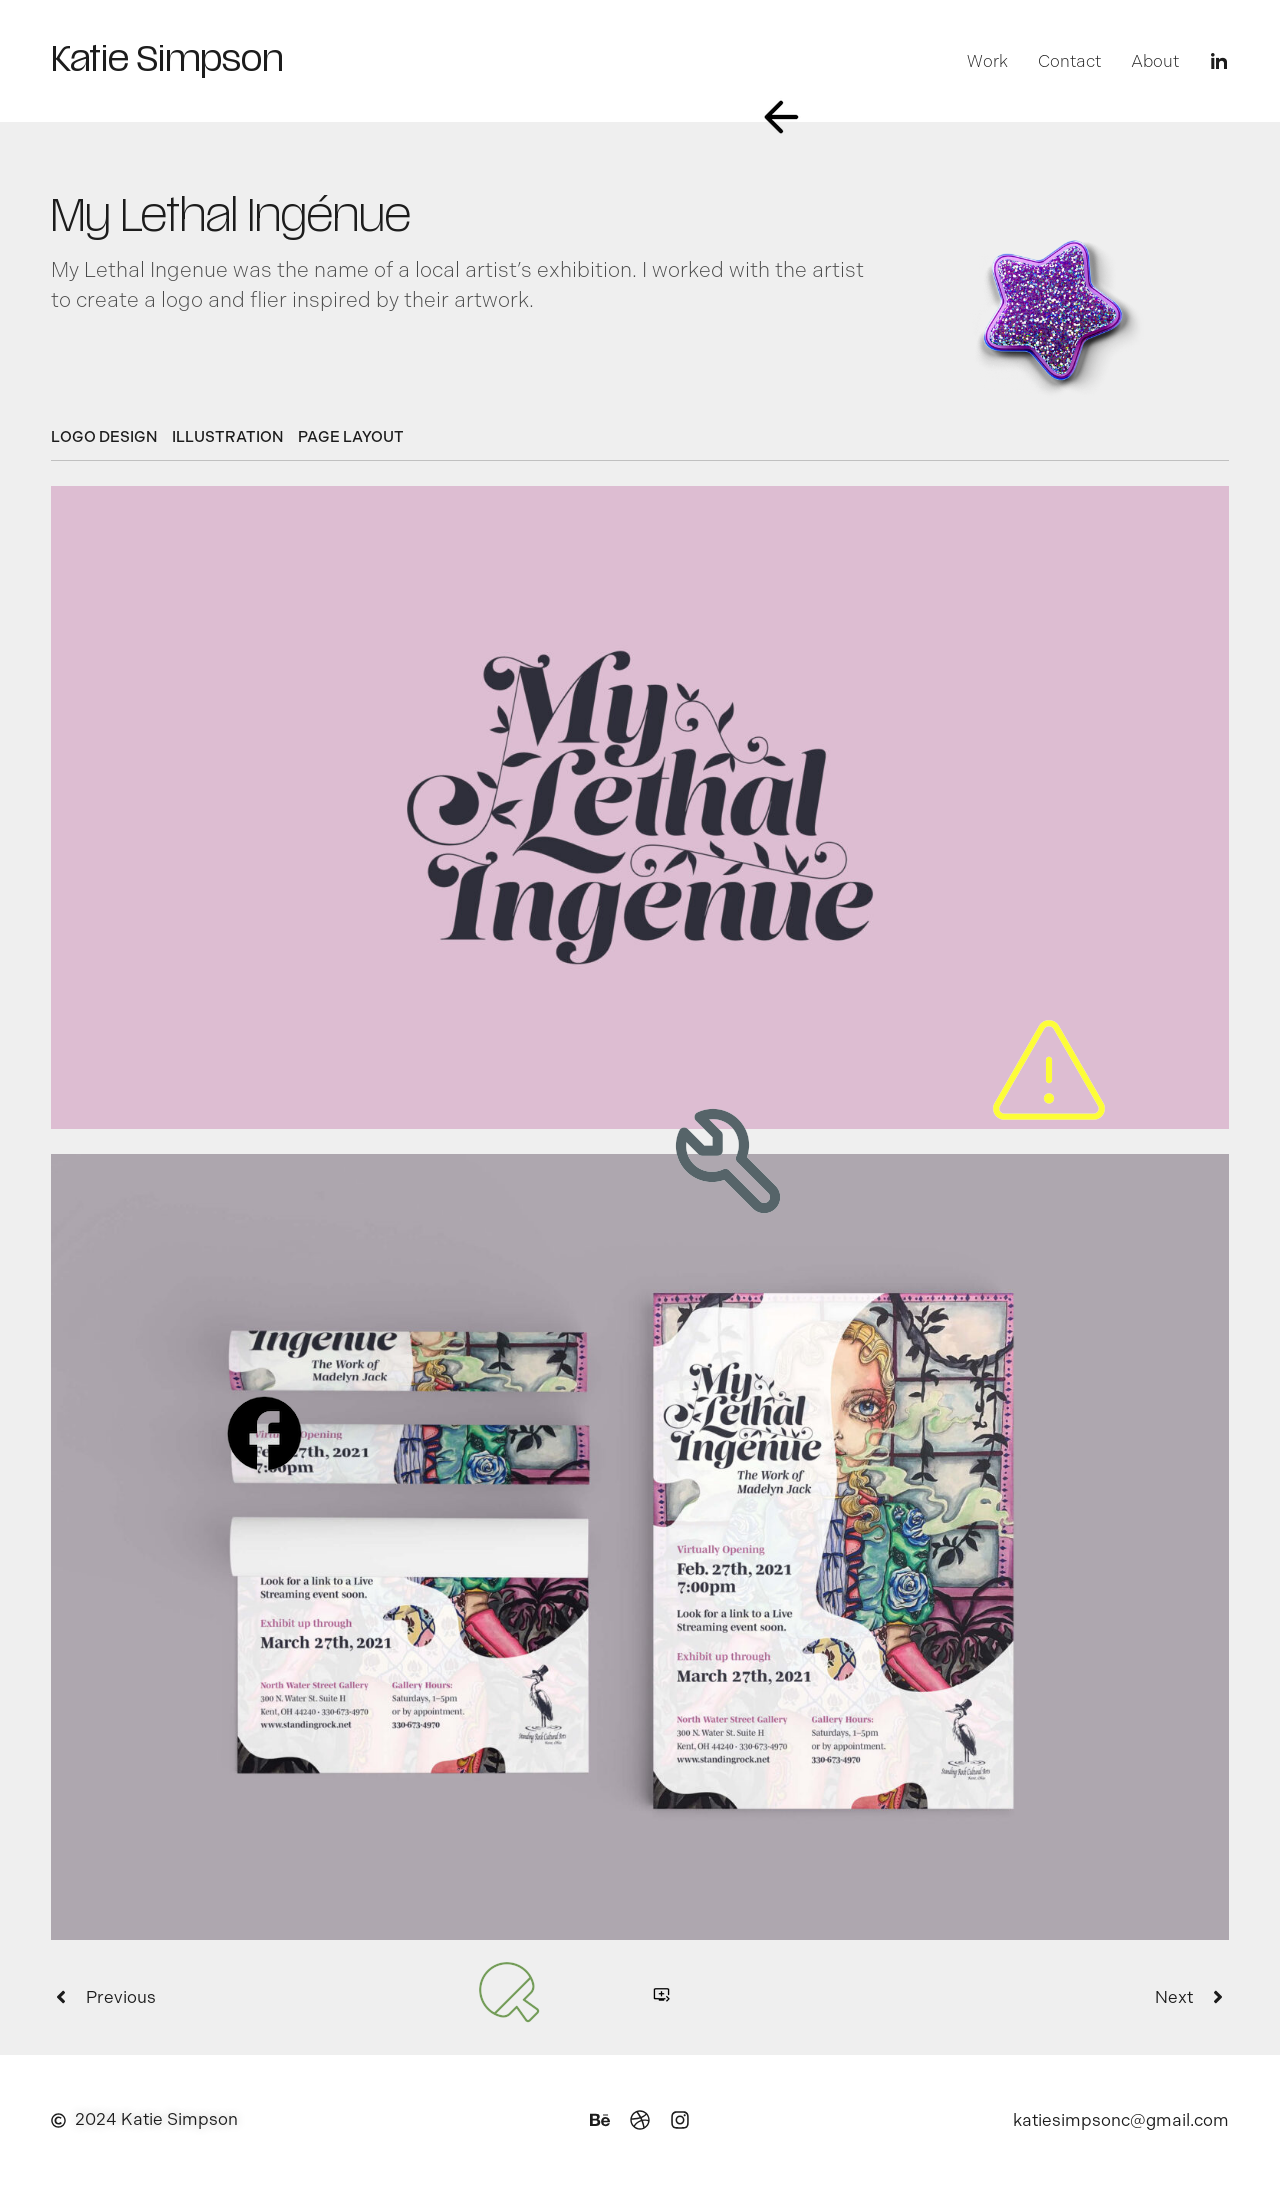 The height and width of the screenshot is (2185, 1280). What do you see at coordinates (728, 1161) in the screenshot?
I see `access settings or configuration options` at bounding box center [728, 1161].